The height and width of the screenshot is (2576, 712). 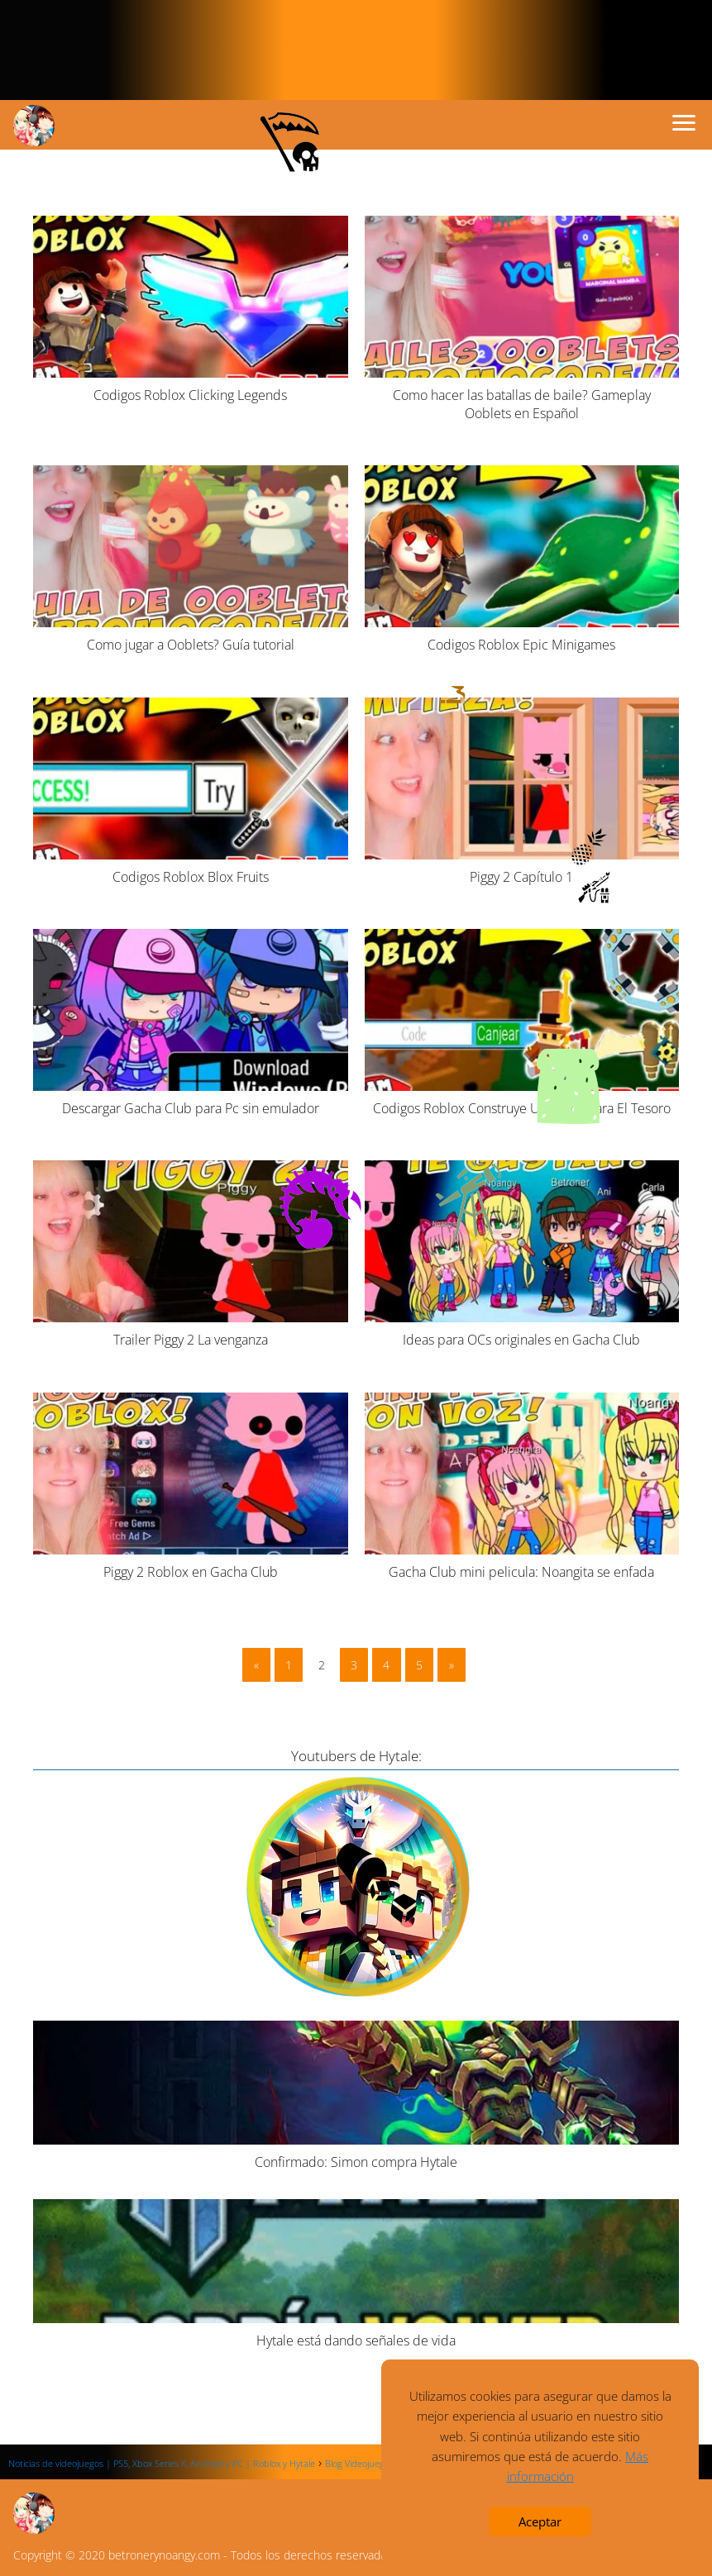 What do you see at coordinates (320, 1207) in the screenshot?
I see `indicates a pest or infestation in a farming/gardening game` at bounding box center [320, 1207].